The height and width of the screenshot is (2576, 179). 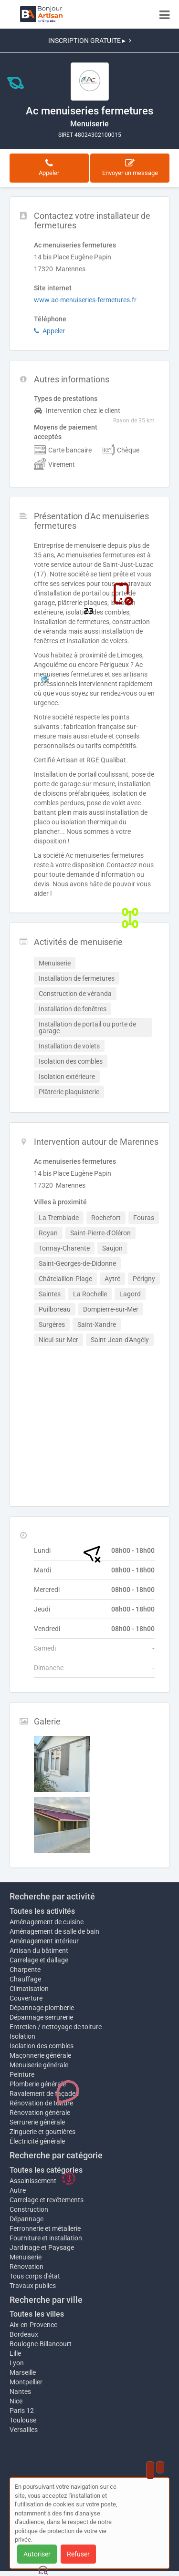 What do you see at coordinates (92, 1554) in the screenshot?
I see `location services unavailable or disabled` at bounding box center [92, 1554].